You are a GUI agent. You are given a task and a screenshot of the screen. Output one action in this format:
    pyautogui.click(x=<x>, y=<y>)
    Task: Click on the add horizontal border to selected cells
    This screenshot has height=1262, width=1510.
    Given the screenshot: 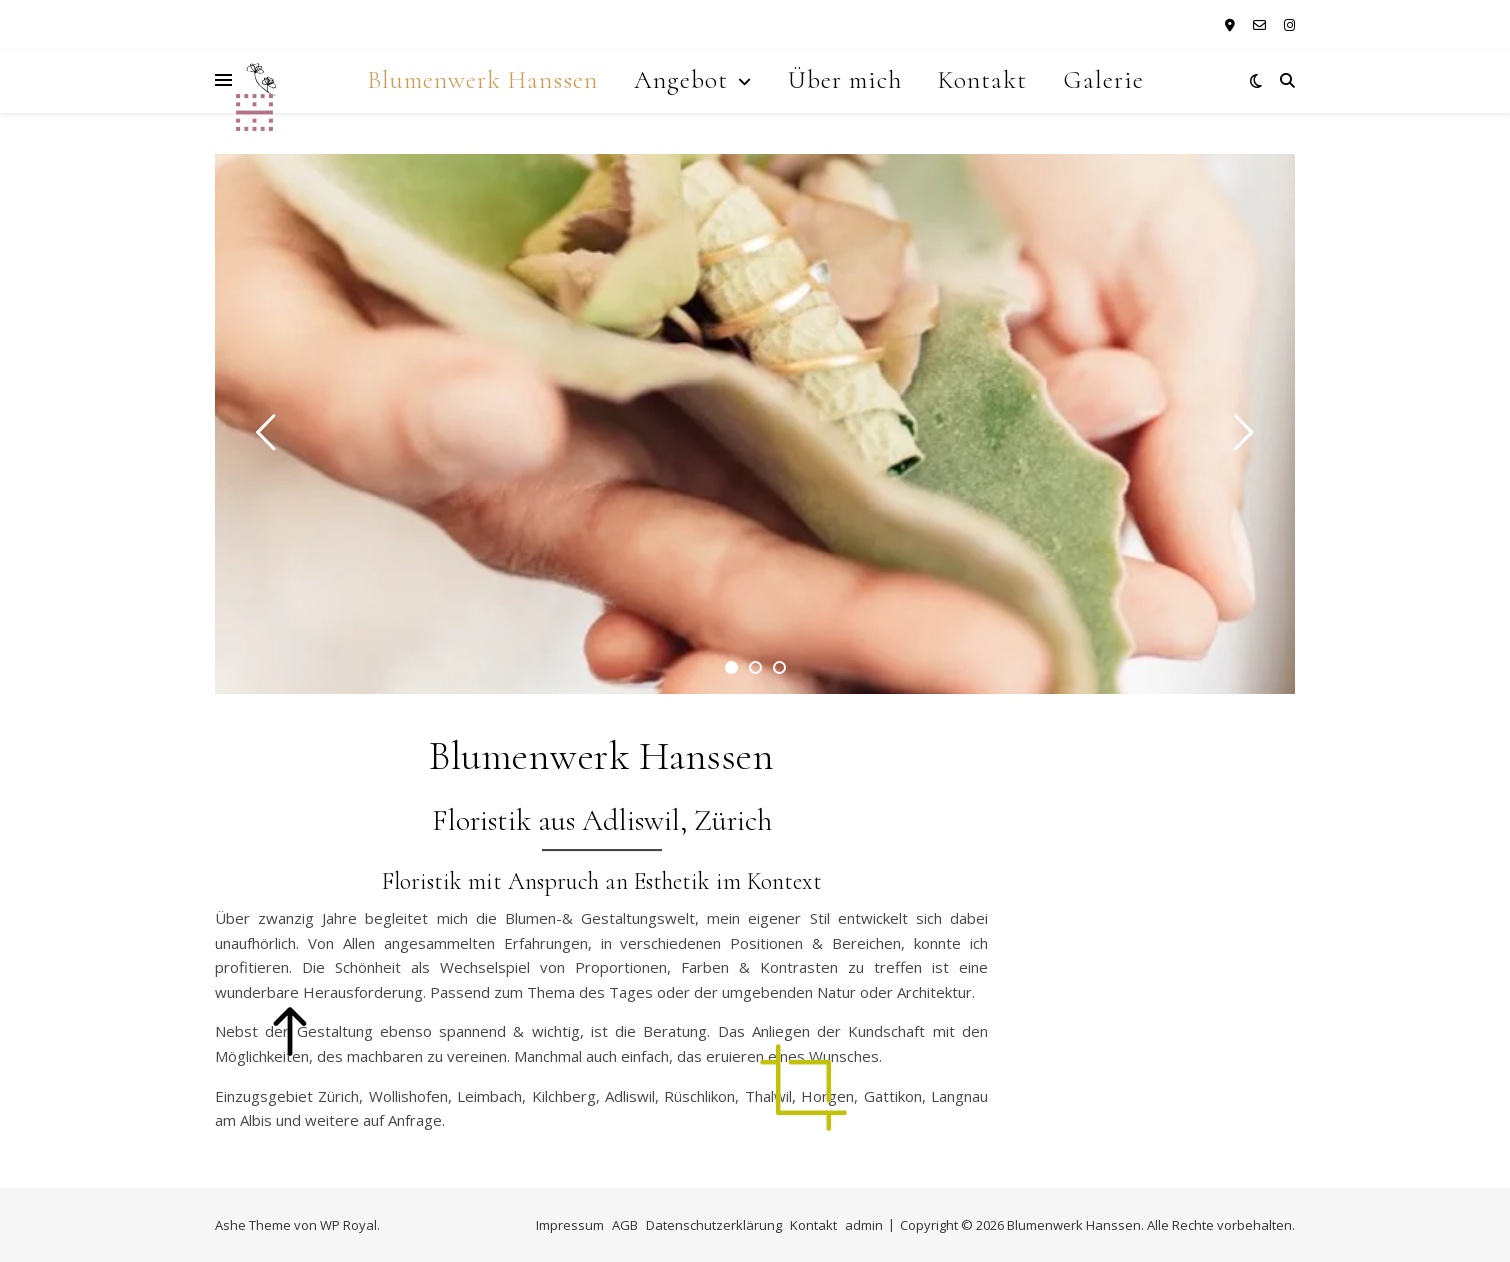 What is the action you would take?
    pyautogui.click(x=254, y=112)
    